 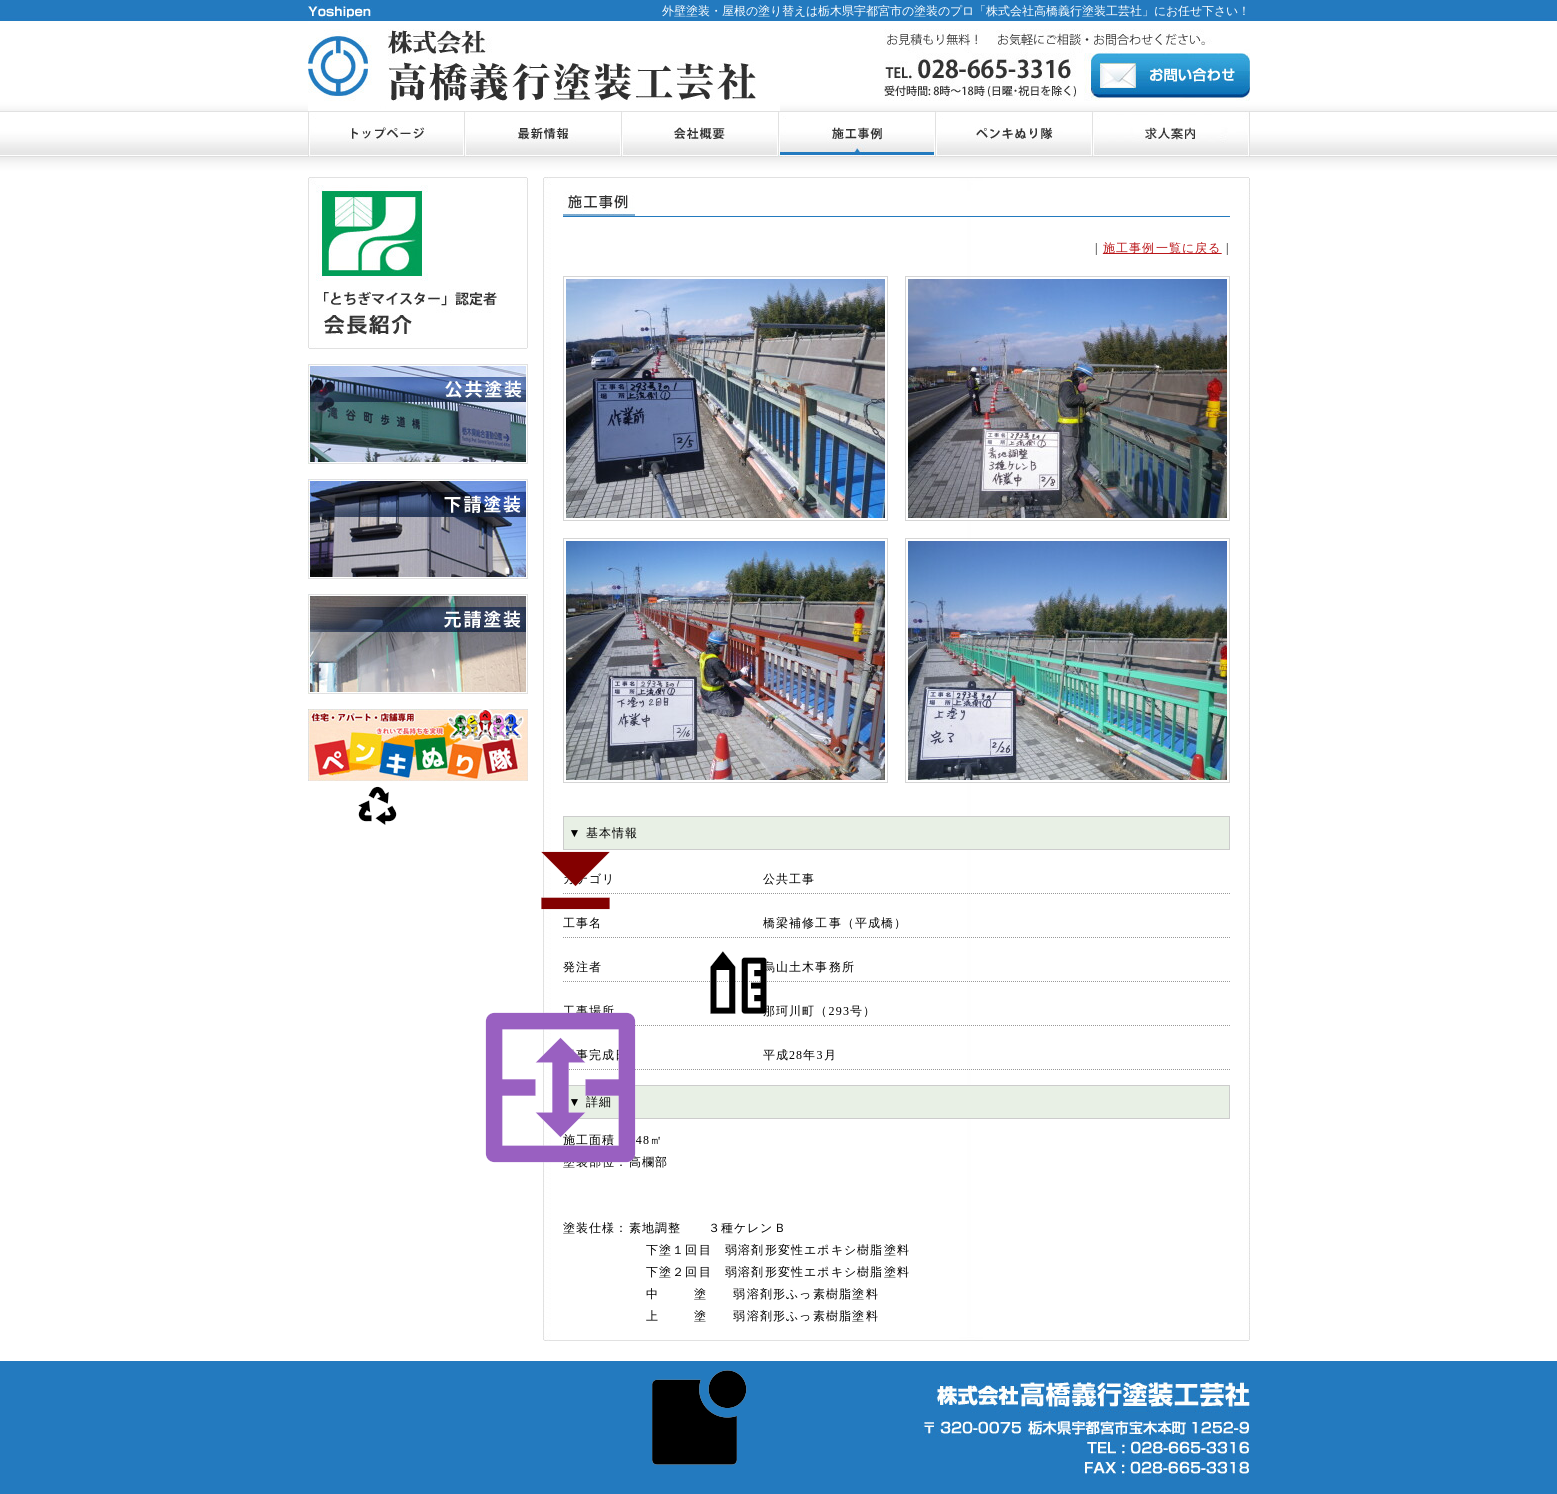 I want to click on indicates new notifications or unread alerts, so click(x=694, y=1417).